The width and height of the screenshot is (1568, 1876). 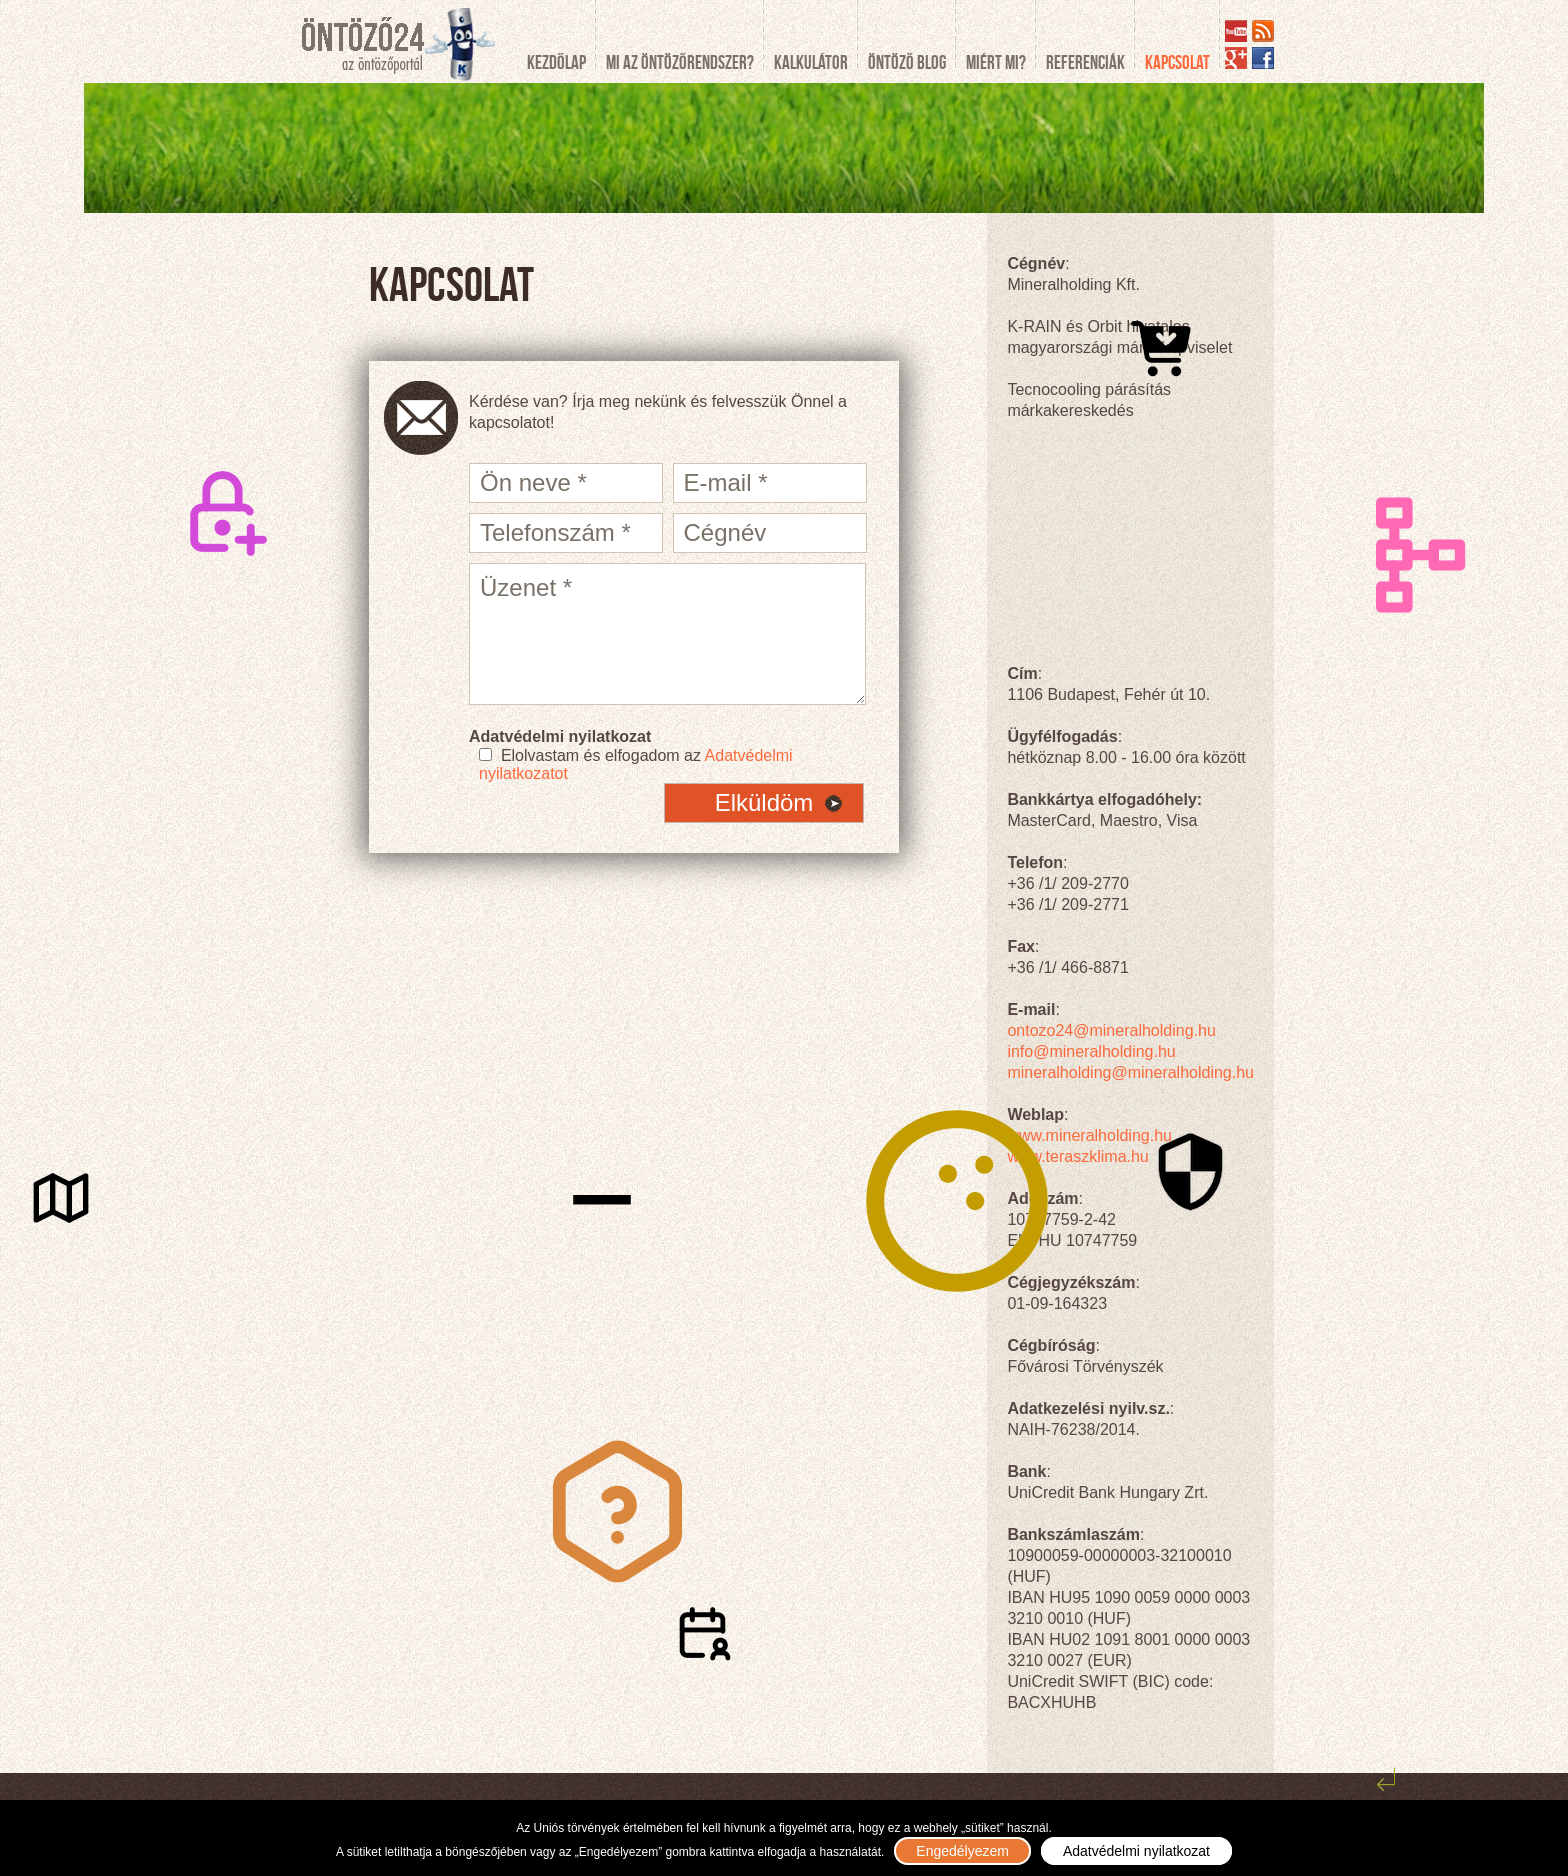 What do you see at coordinates (1164, 349) in the screenshot?
I see `add item to shopping cart` at bounding box center [1164, 349].